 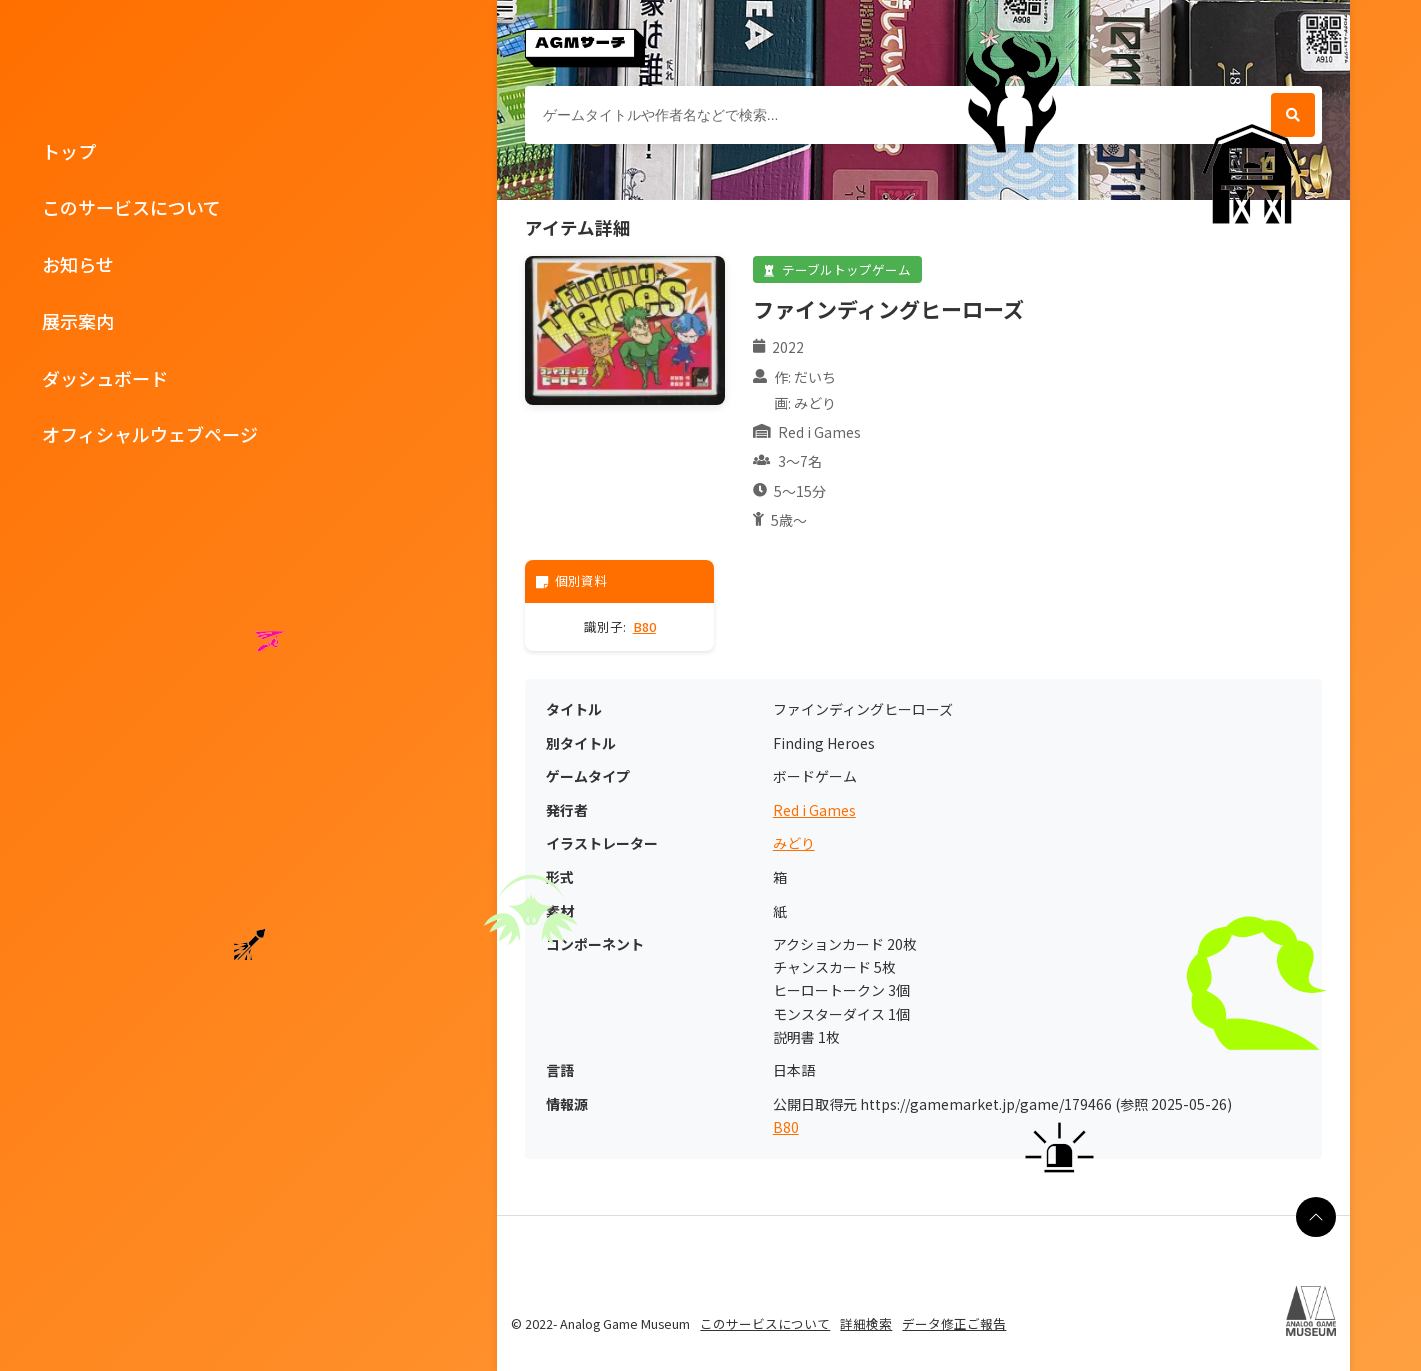 I want to click on scorpion creature or enemy type in a game, so click(x=1255, y=978).